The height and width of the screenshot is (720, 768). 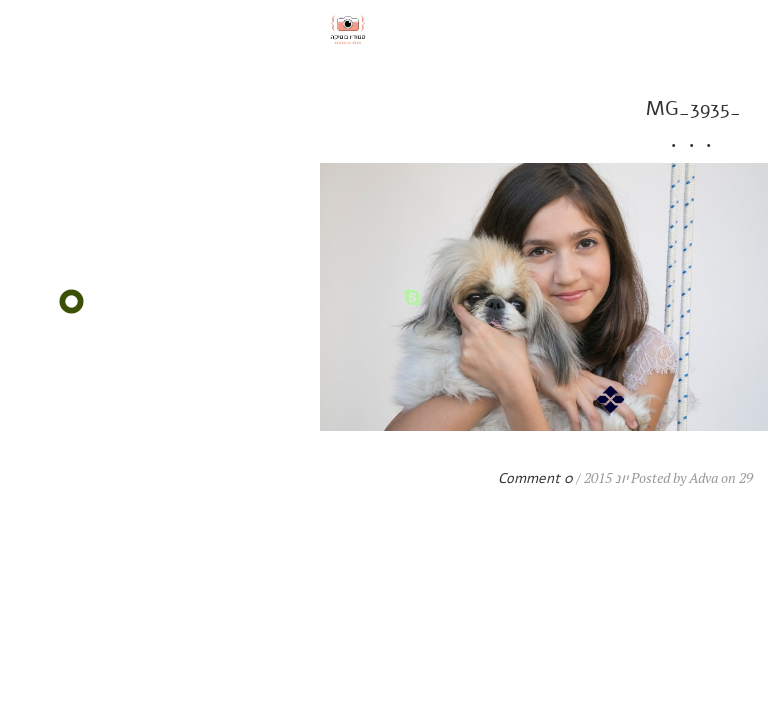 I want to click on open skype, so click(x=412, y=297).